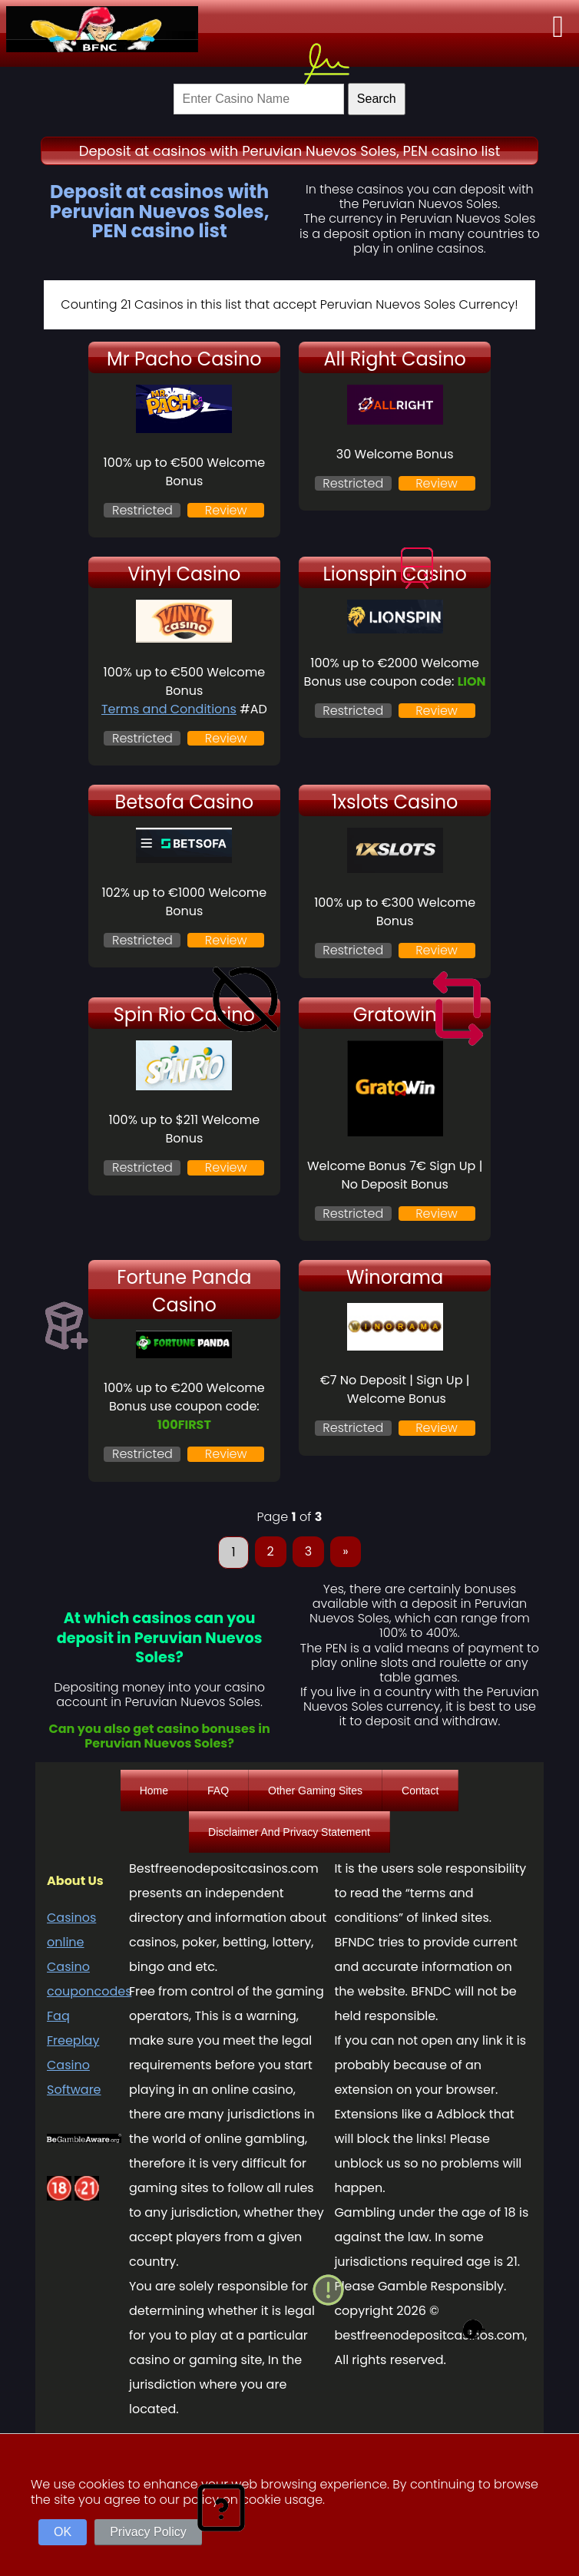 Image resolution: width=579 pixels, height=2576 pixels. Describe the element at coordinates (417, 567) in the screenshot. I see `access train or rail transit options` at that location.